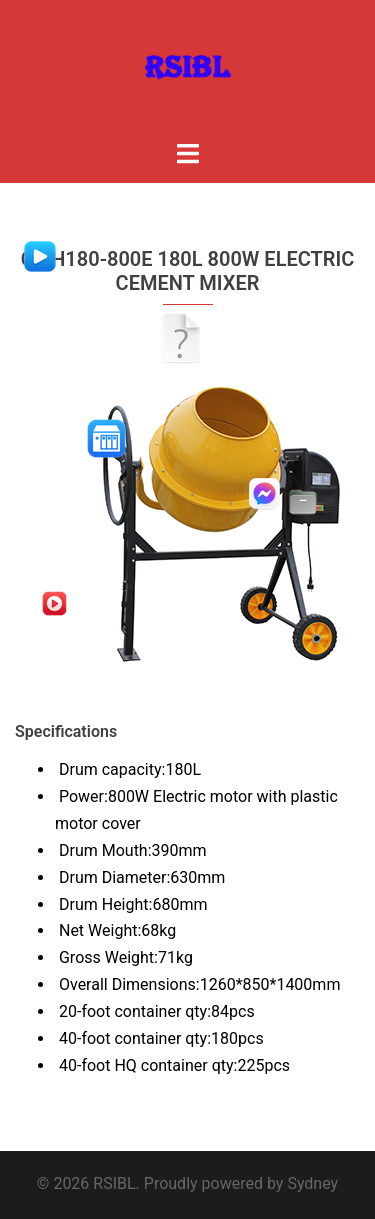 The height and width of the screenshot is (1219, 375). What do you see at coordinates (54, 603) in the screenshot?
I see `open youtube music desktop app` at bounding box center [54, 603].